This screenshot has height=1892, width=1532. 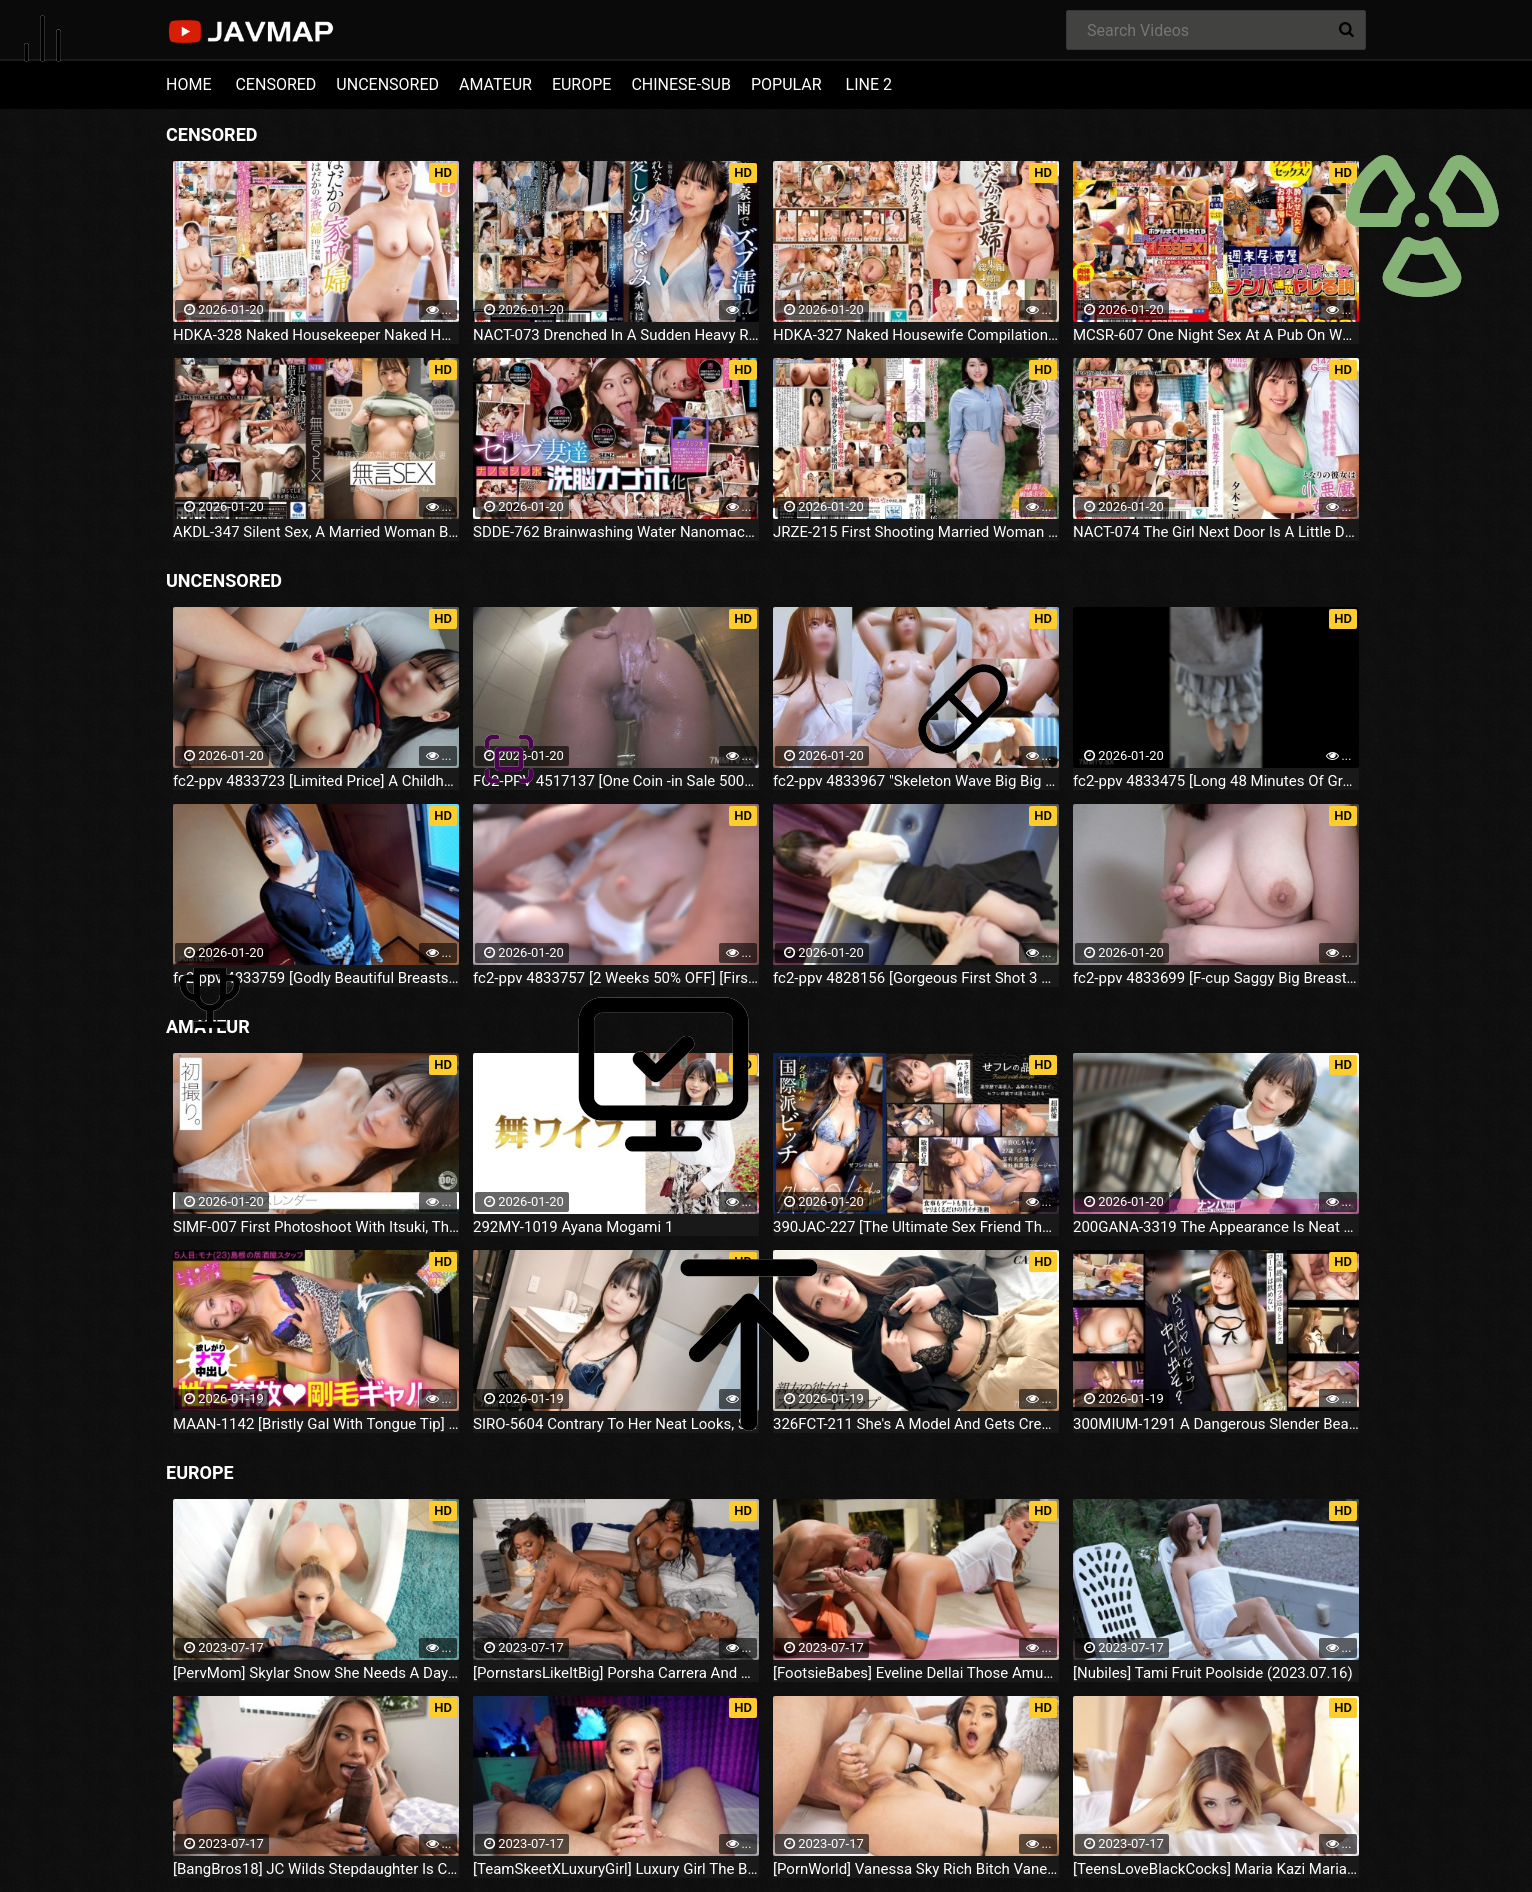 I want to click on view achievements or awards, so click(x=210, y=998).